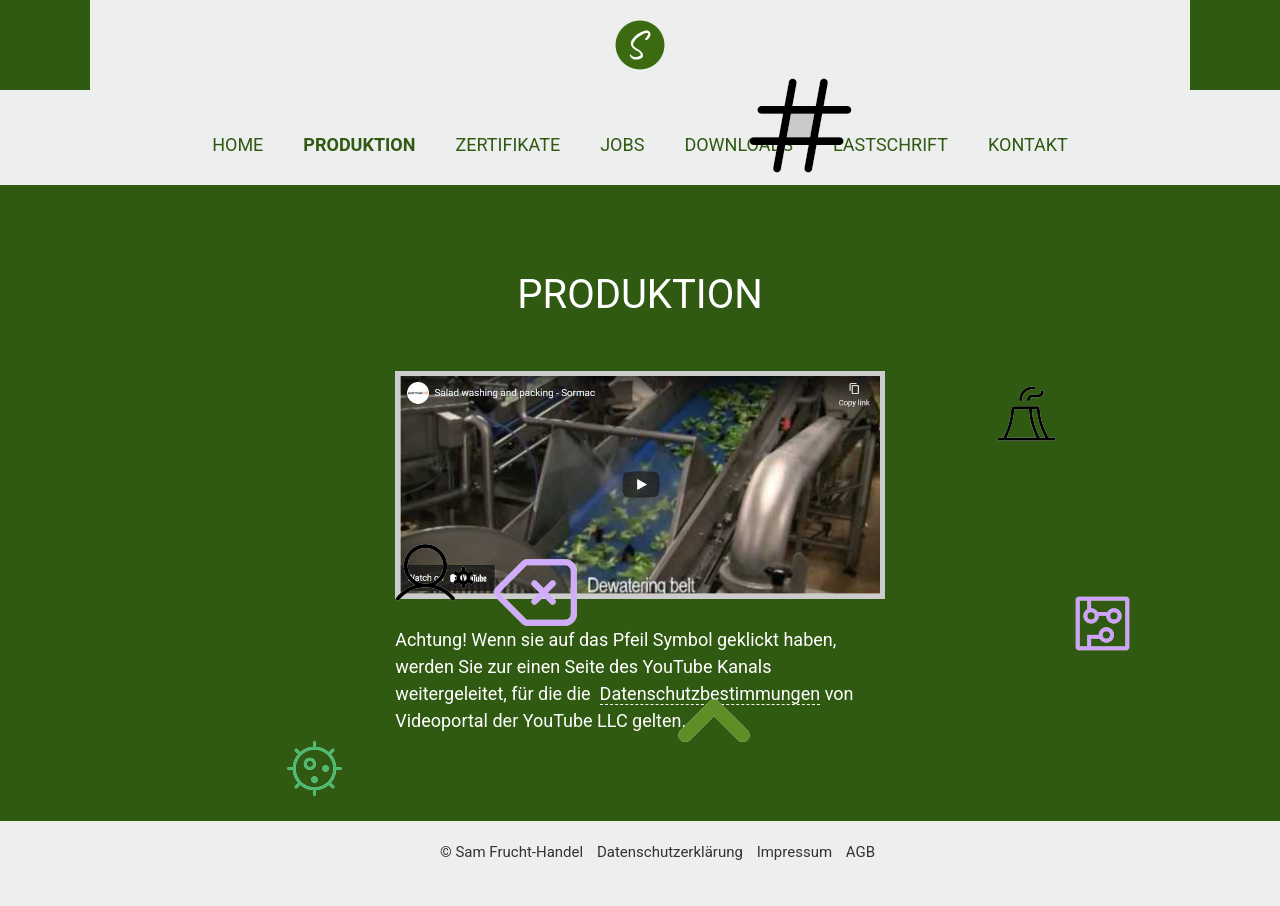 This screenshot has width=1280, height=906. Describe the element at coordinates (432, 575) in the screenshot. I see `access user settings` at that location.